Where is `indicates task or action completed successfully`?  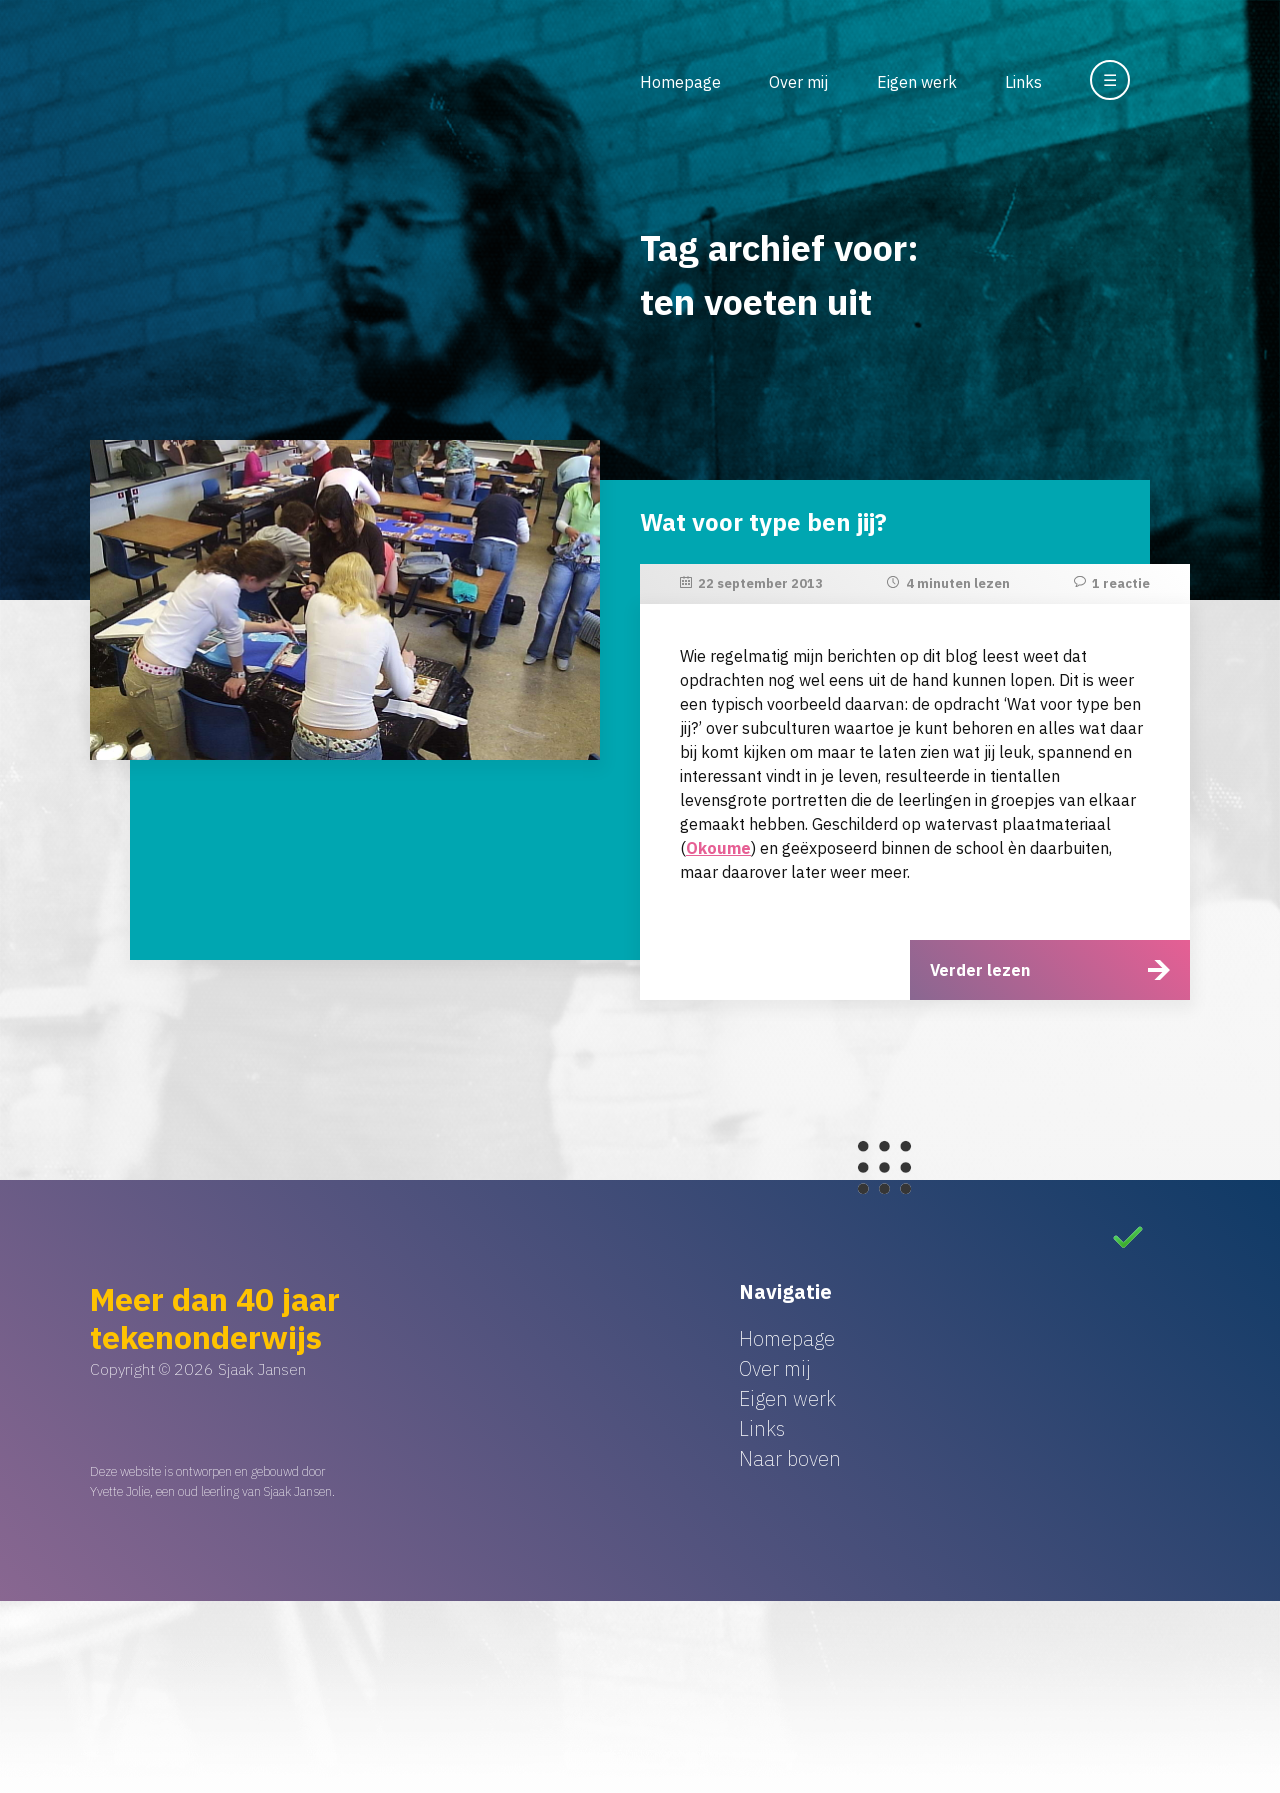 indicates task or action completed successfully is located at coordinates (1128, 1238).